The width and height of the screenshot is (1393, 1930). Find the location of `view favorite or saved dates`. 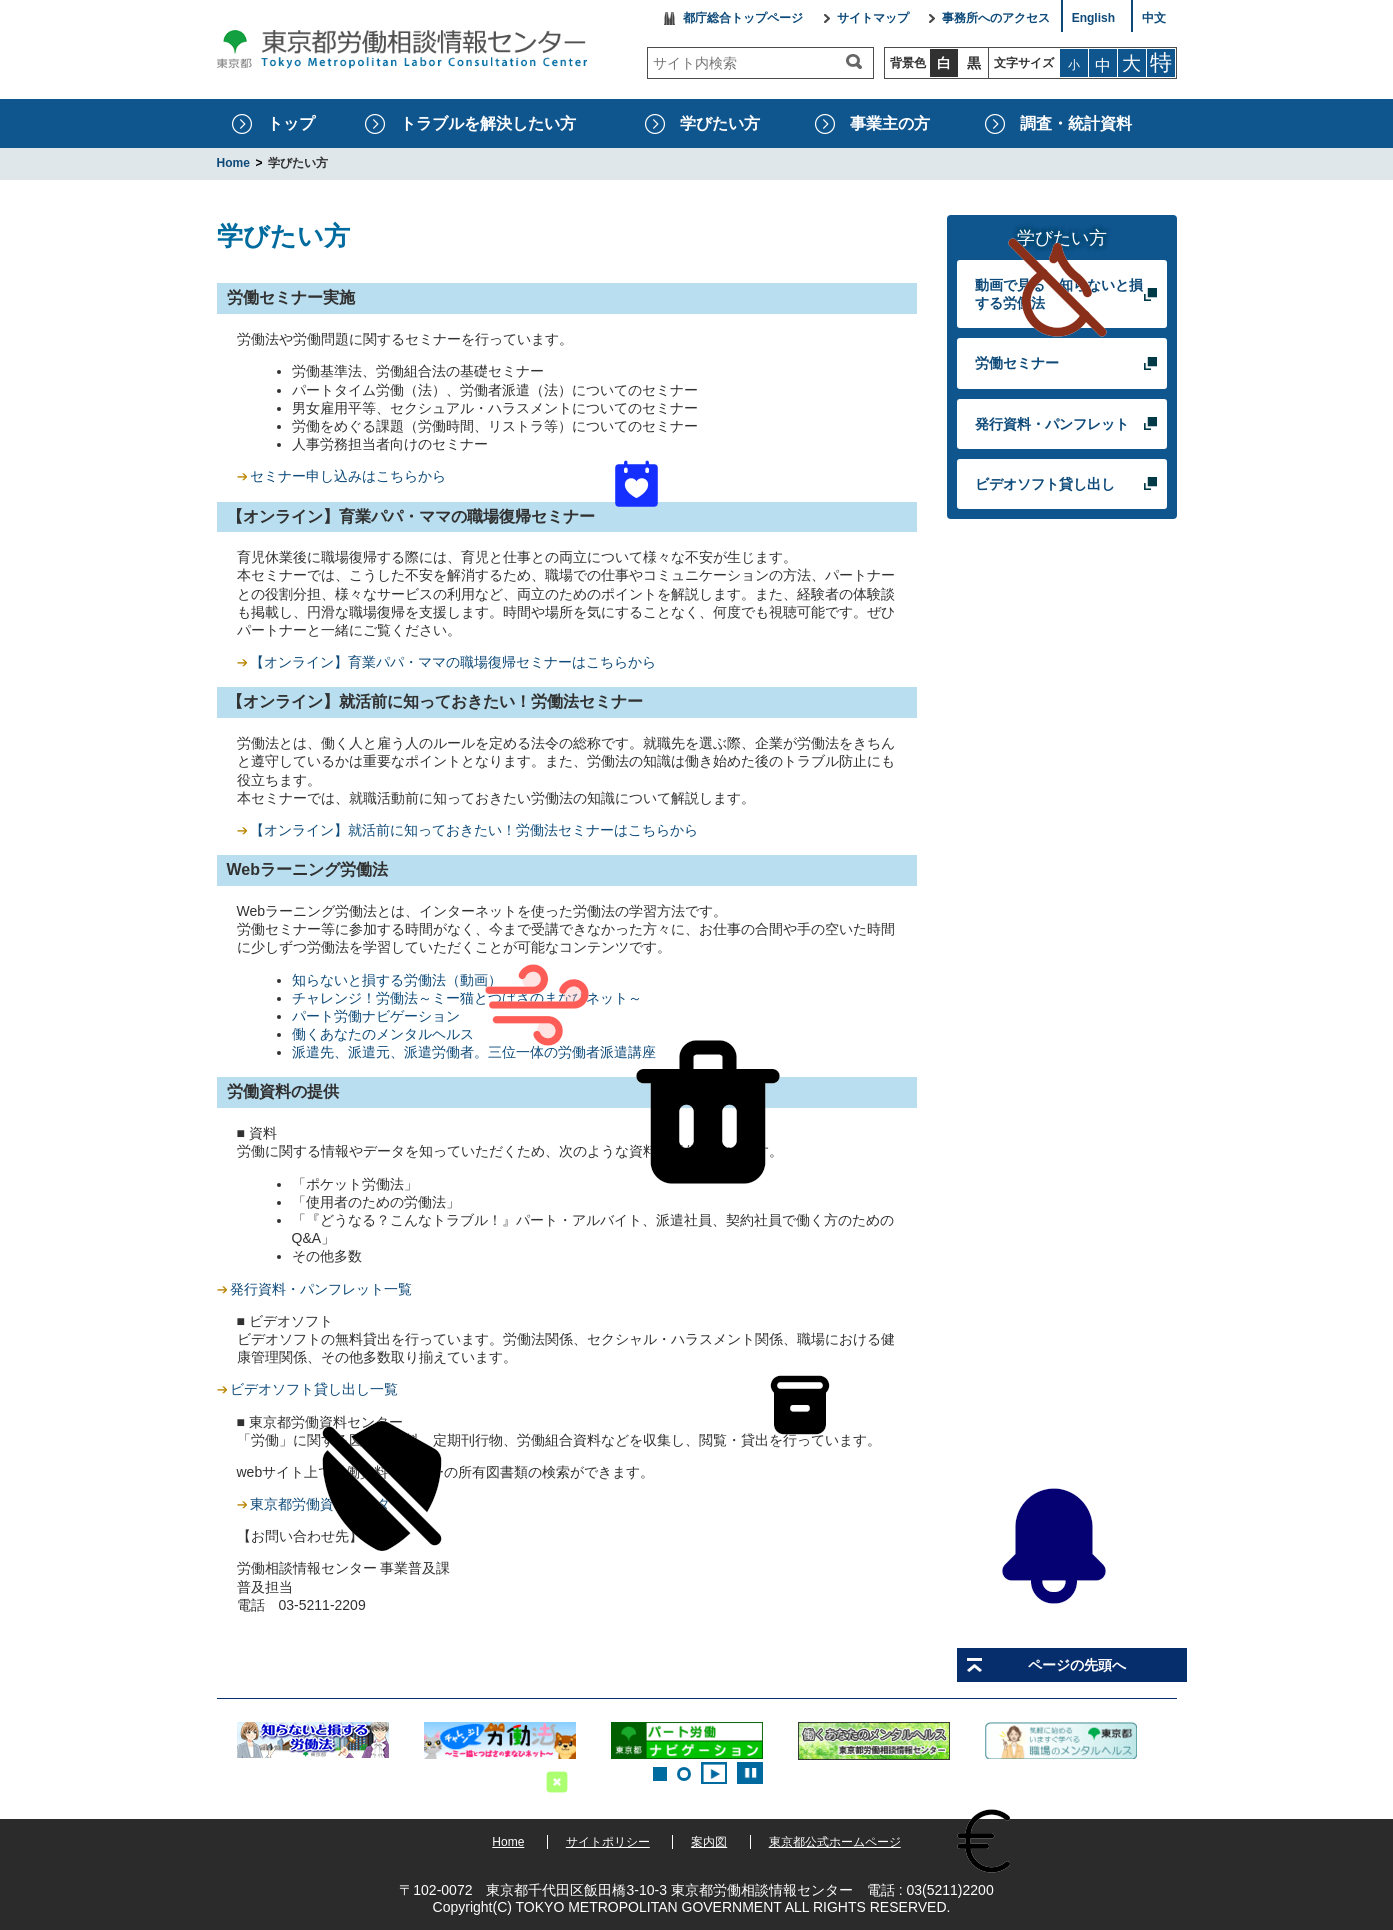

view favorite or saved dates is located at coordinates (636, 485).